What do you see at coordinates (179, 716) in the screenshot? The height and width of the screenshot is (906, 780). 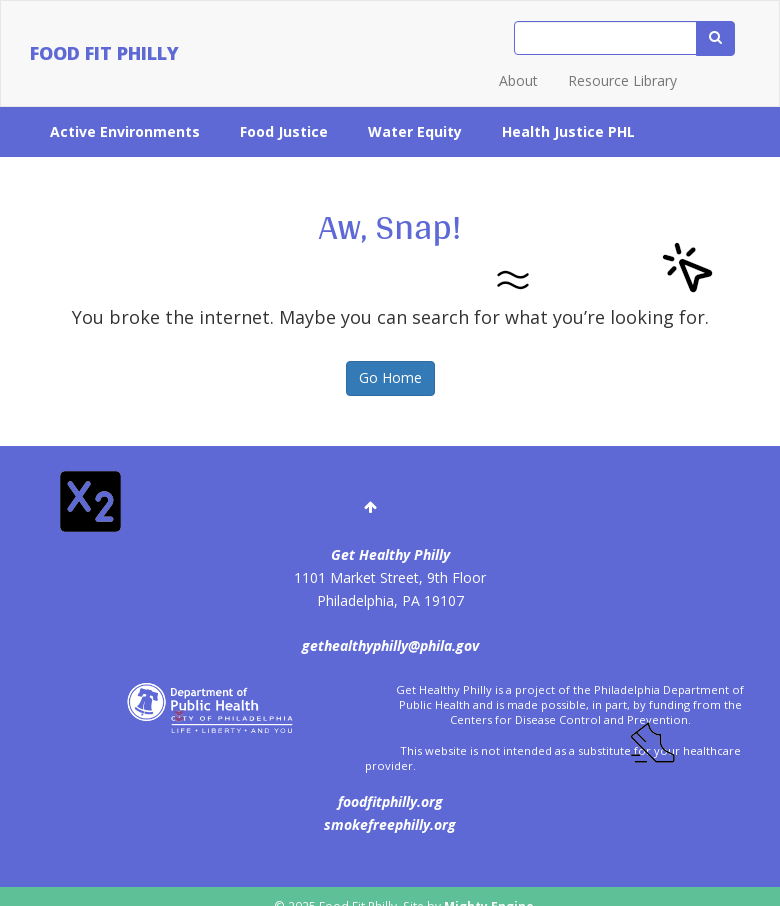 I see `view your earned badges or achievements` at bounding box center [179, 716].